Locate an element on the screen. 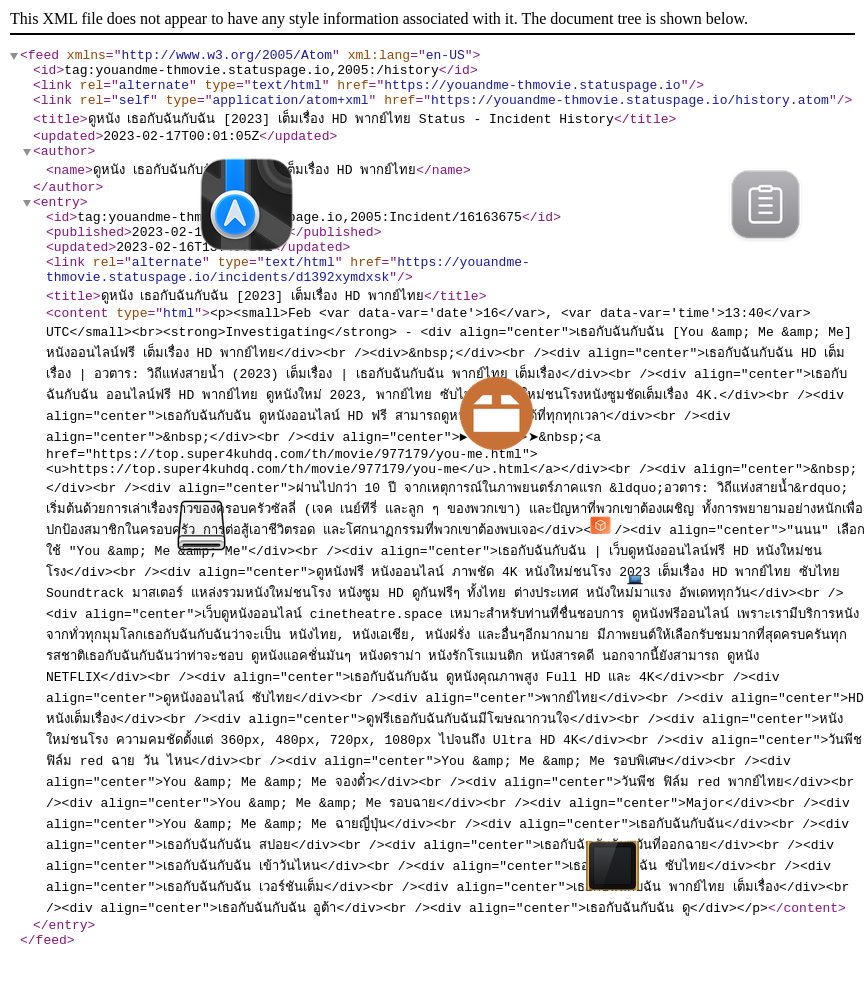 This screenshot has width=865, height=1002. indicates a packaged or bundled item is located at coordinates (496, 413).